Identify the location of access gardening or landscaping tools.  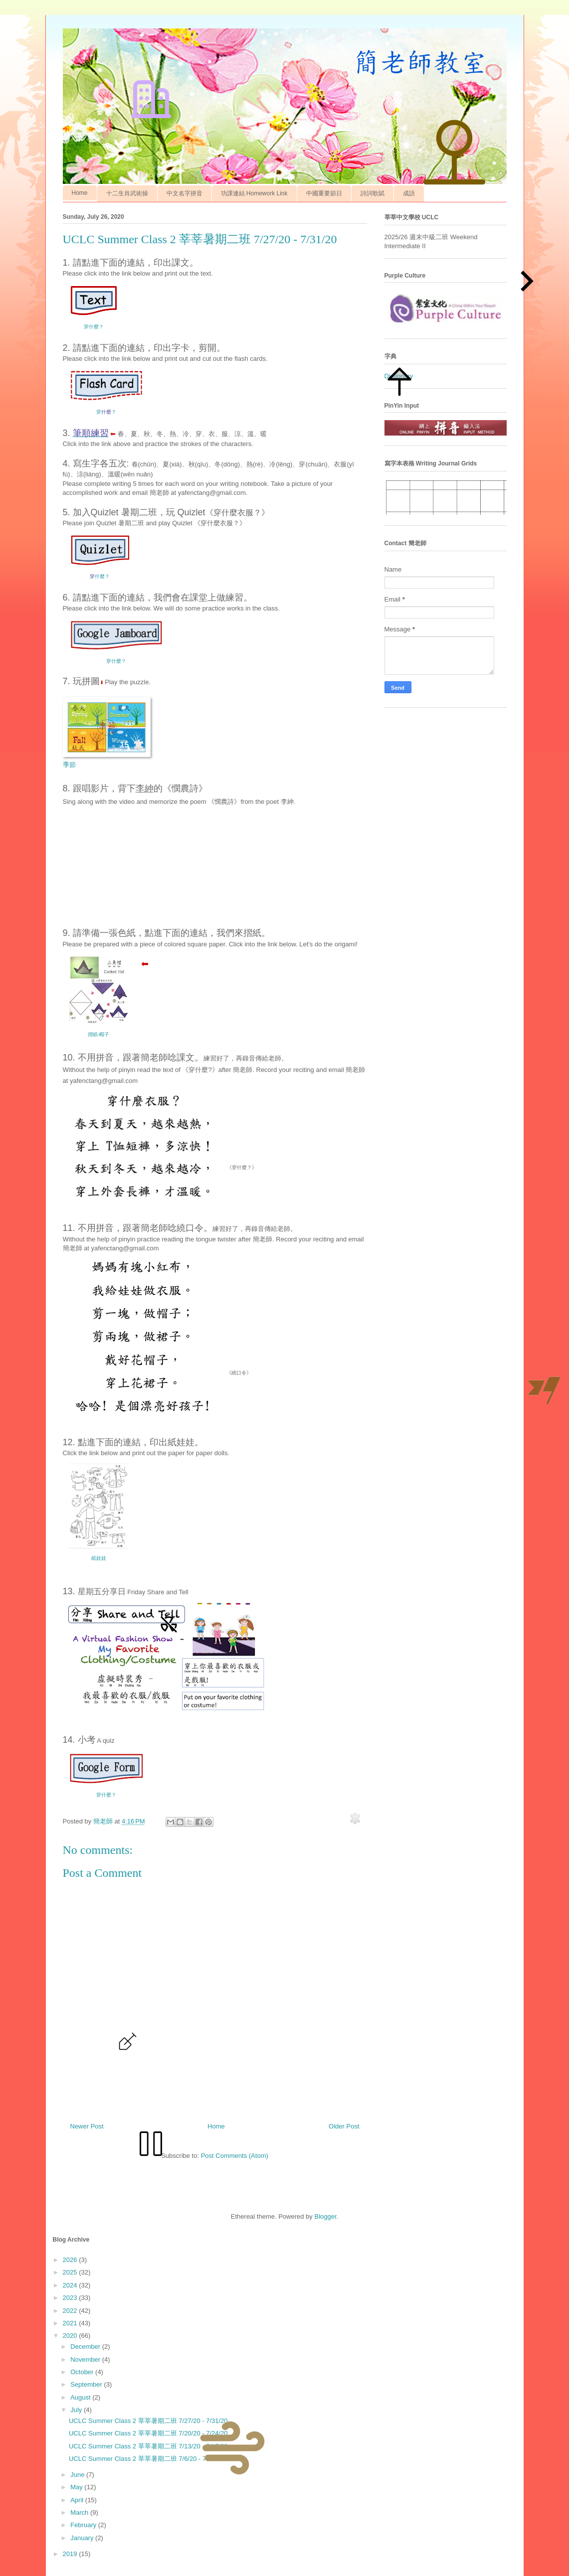
(127, 2041).